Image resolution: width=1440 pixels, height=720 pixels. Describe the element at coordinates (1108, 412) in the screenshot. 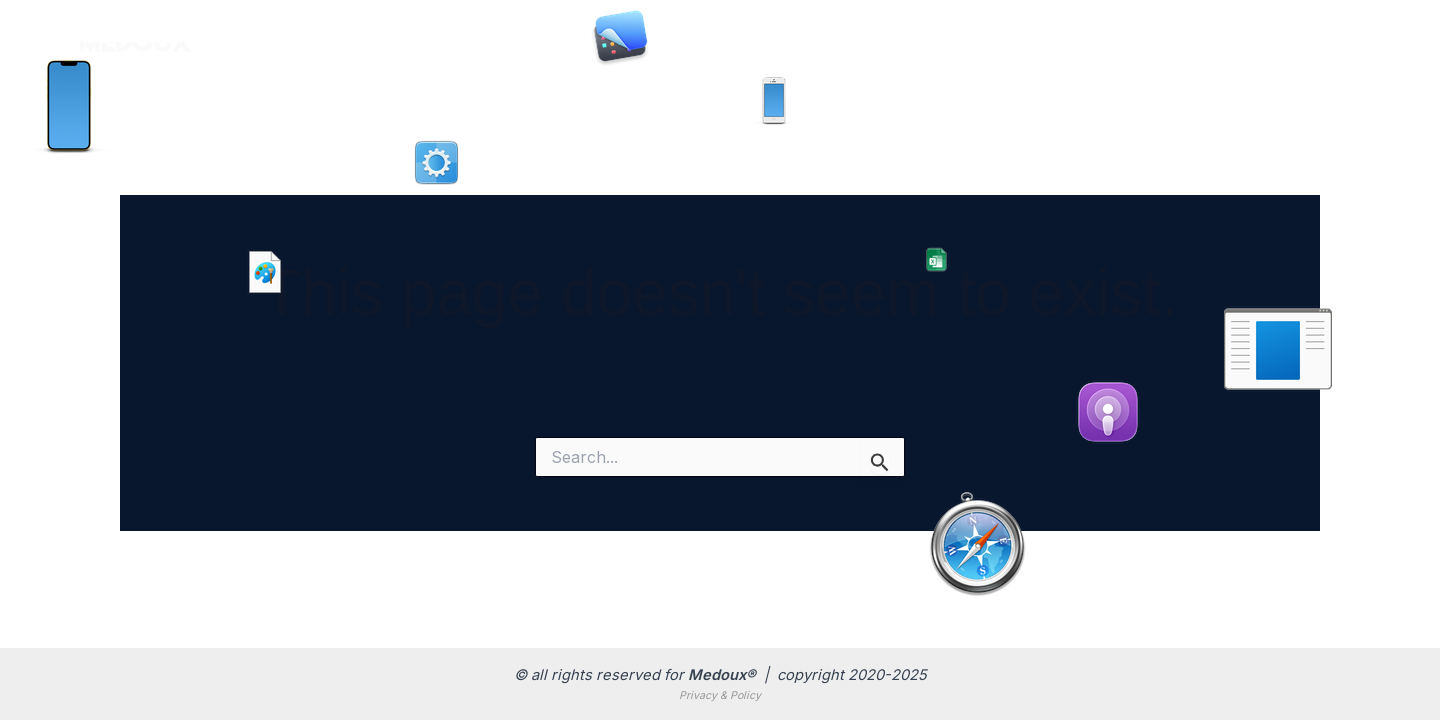

I see `open the apple podcasts app` at that location.